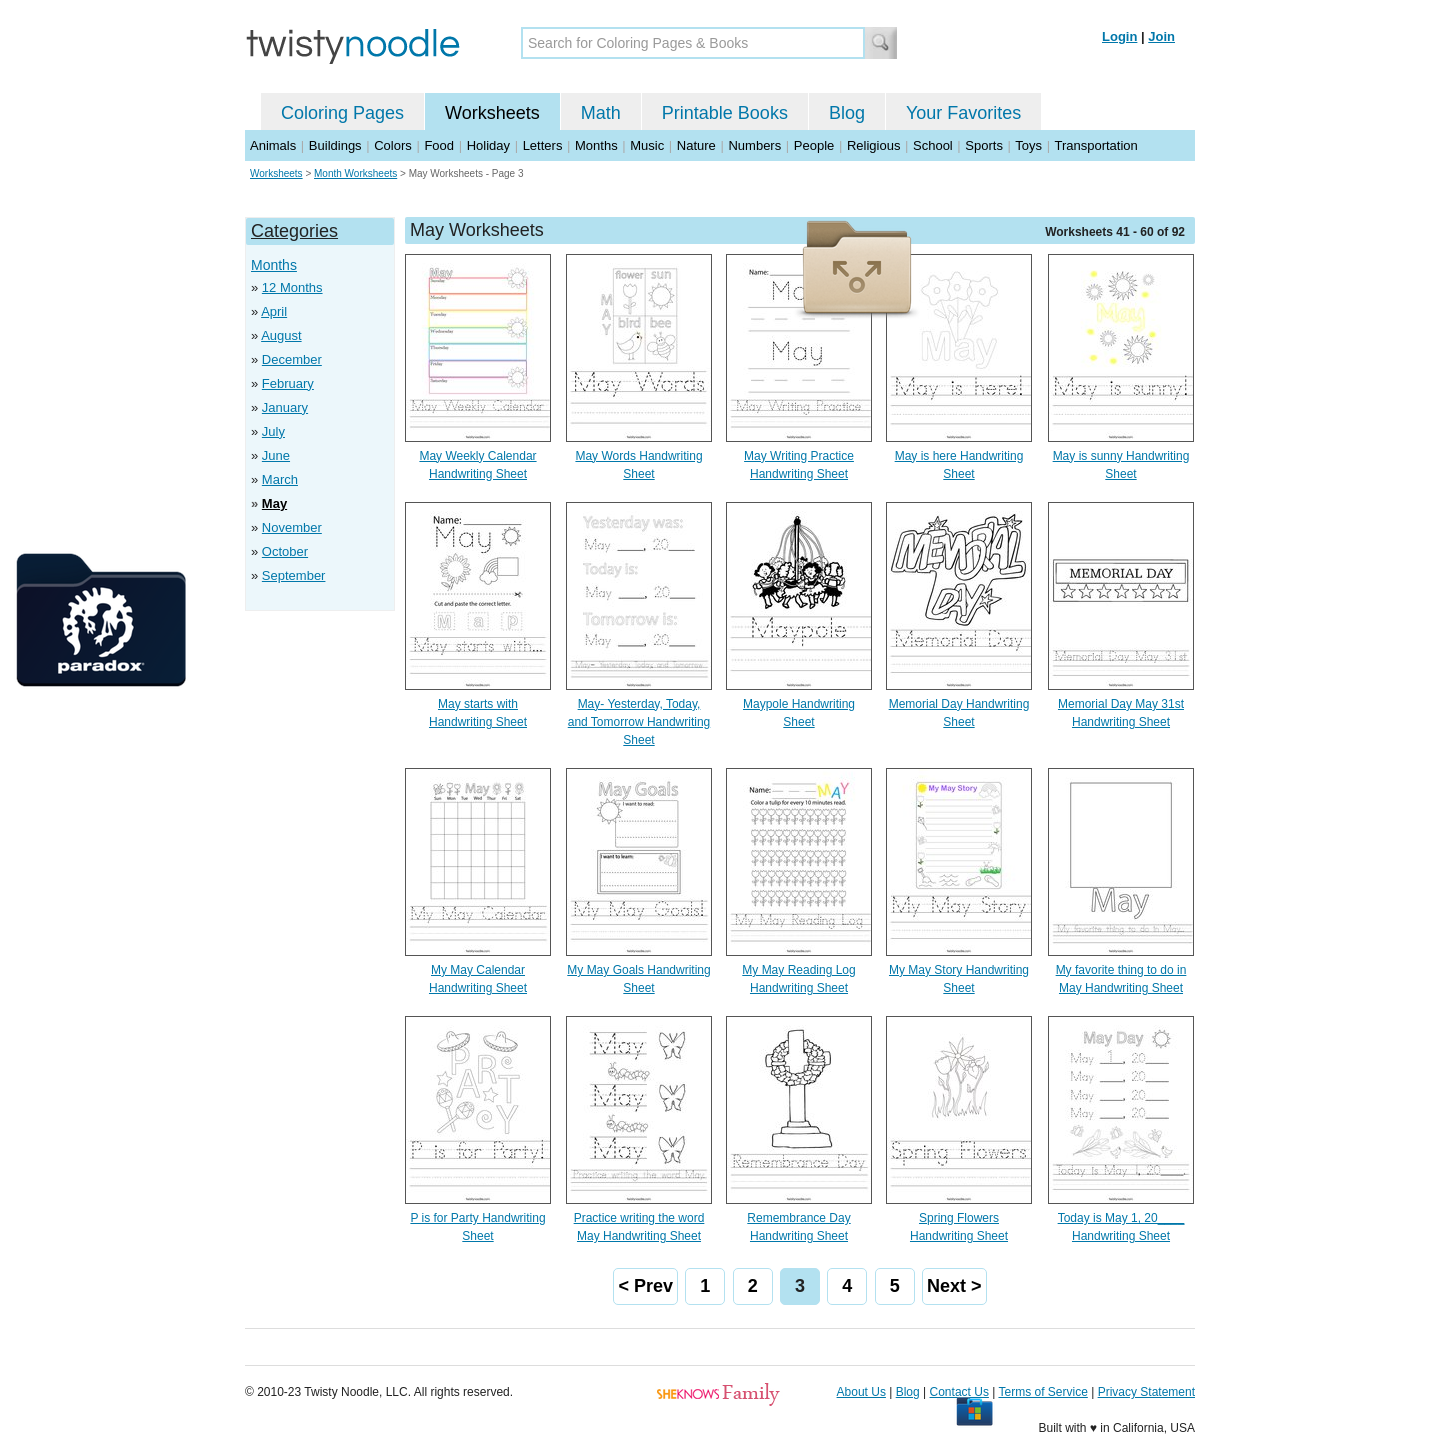 Image resolution: width=1440 pixels, height=1455 pixels. What do you see at coordinates (974, 1412) in the screenshot?
I see `open microsoft store downloads folder` at bounding box center [974, 1412].